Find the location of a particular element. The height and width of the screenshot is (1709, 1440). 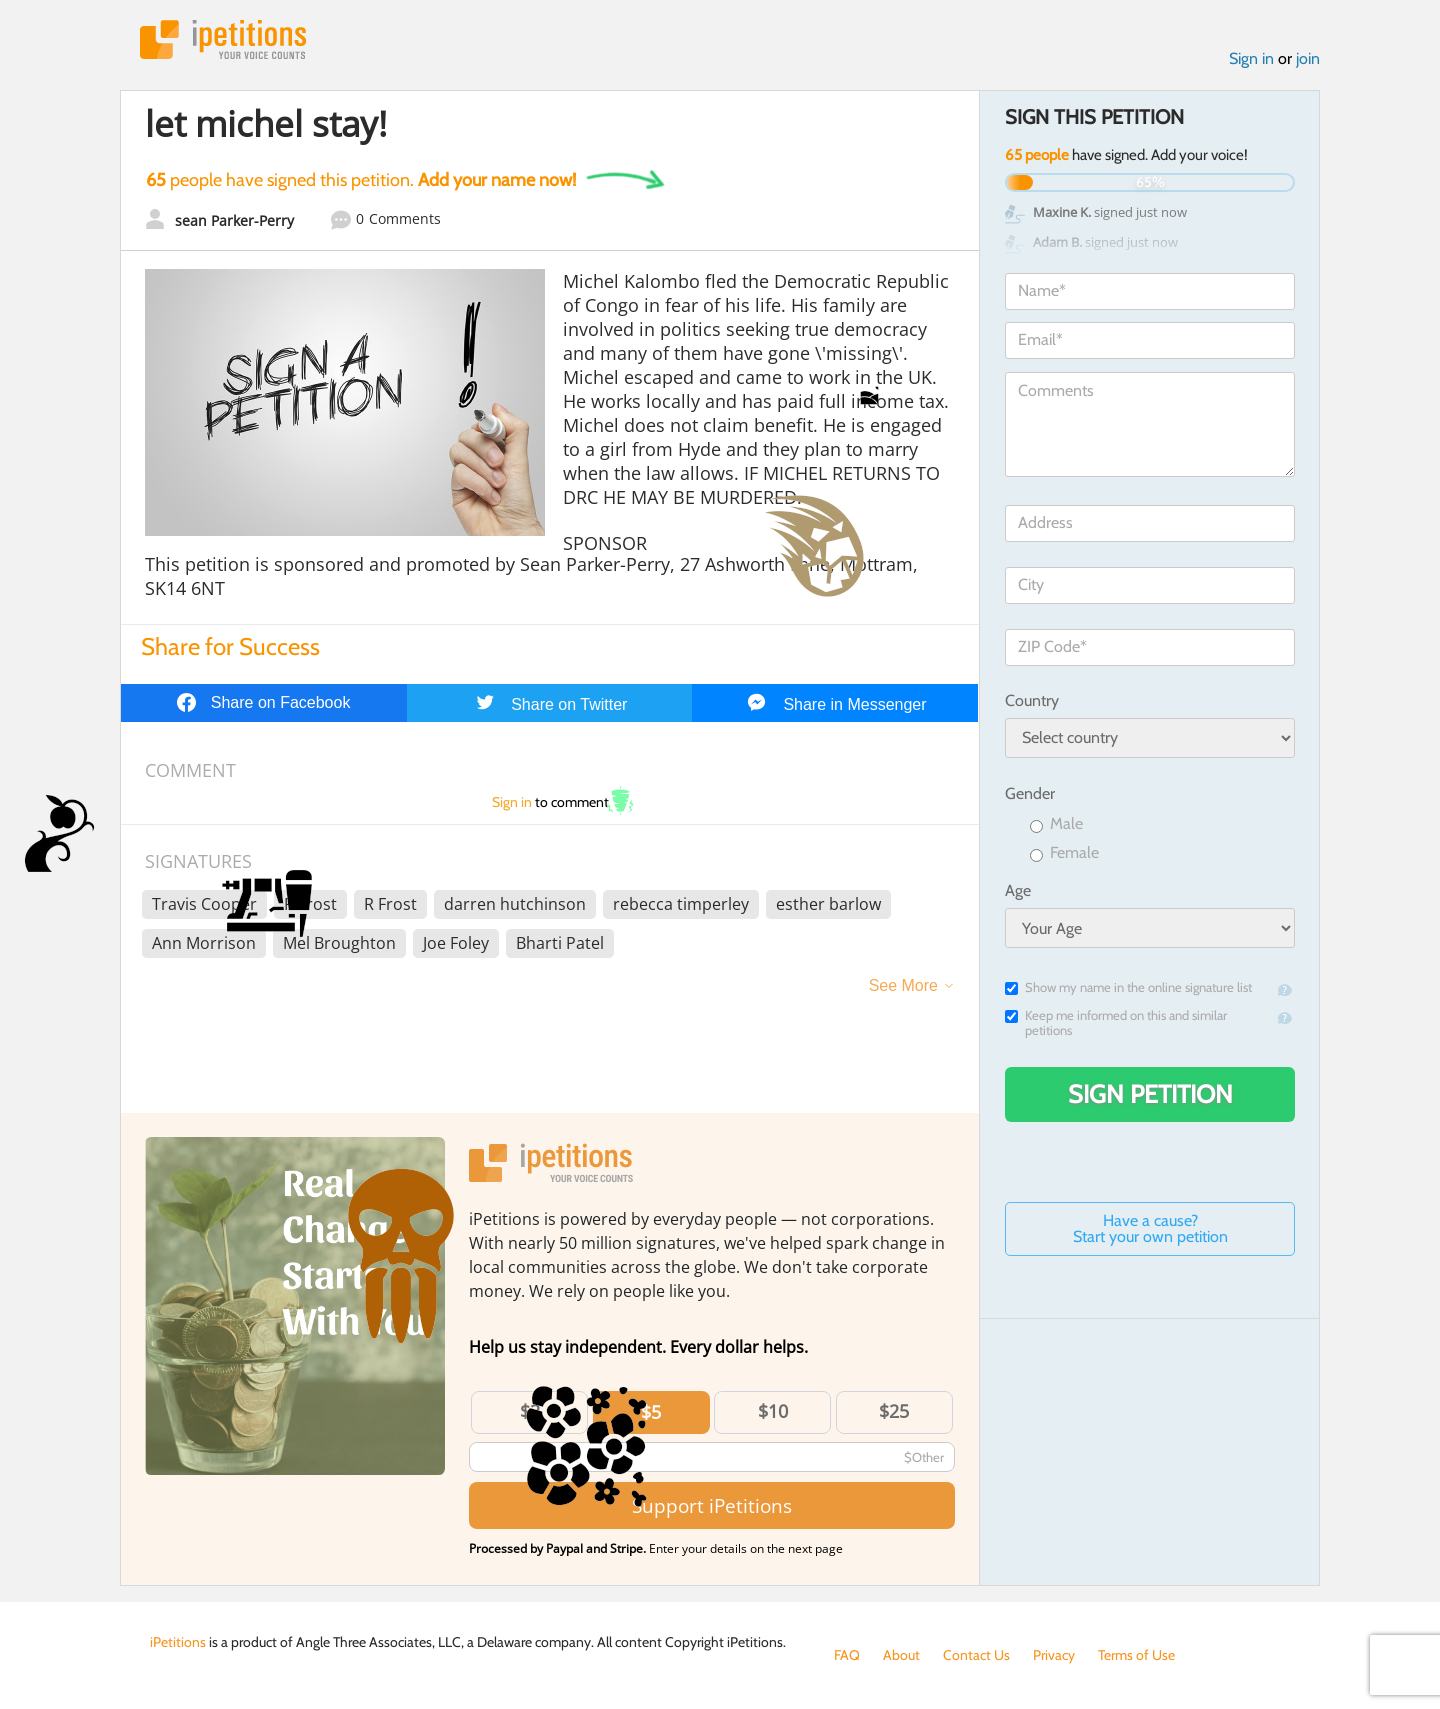

access food or restaurant options in a game is located at coordinates (620, 800).